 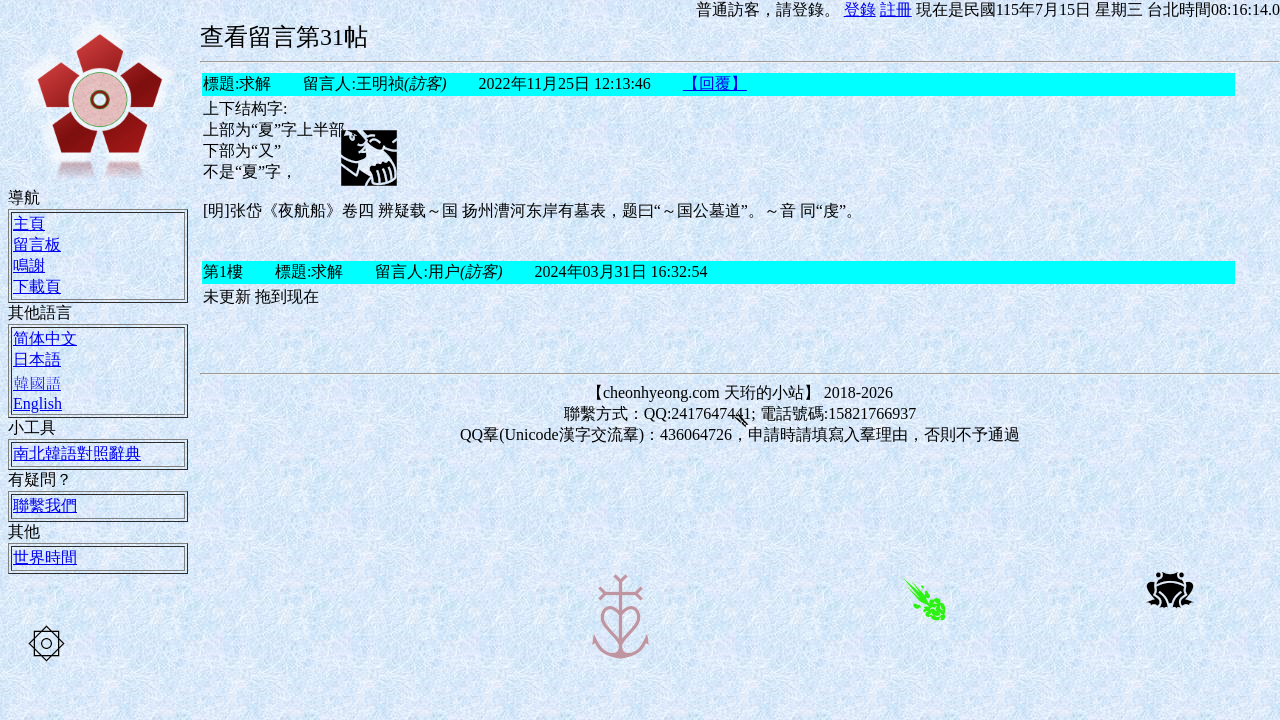 I want to click on pin or clip an item for later reference, so click(x=741, y=420).